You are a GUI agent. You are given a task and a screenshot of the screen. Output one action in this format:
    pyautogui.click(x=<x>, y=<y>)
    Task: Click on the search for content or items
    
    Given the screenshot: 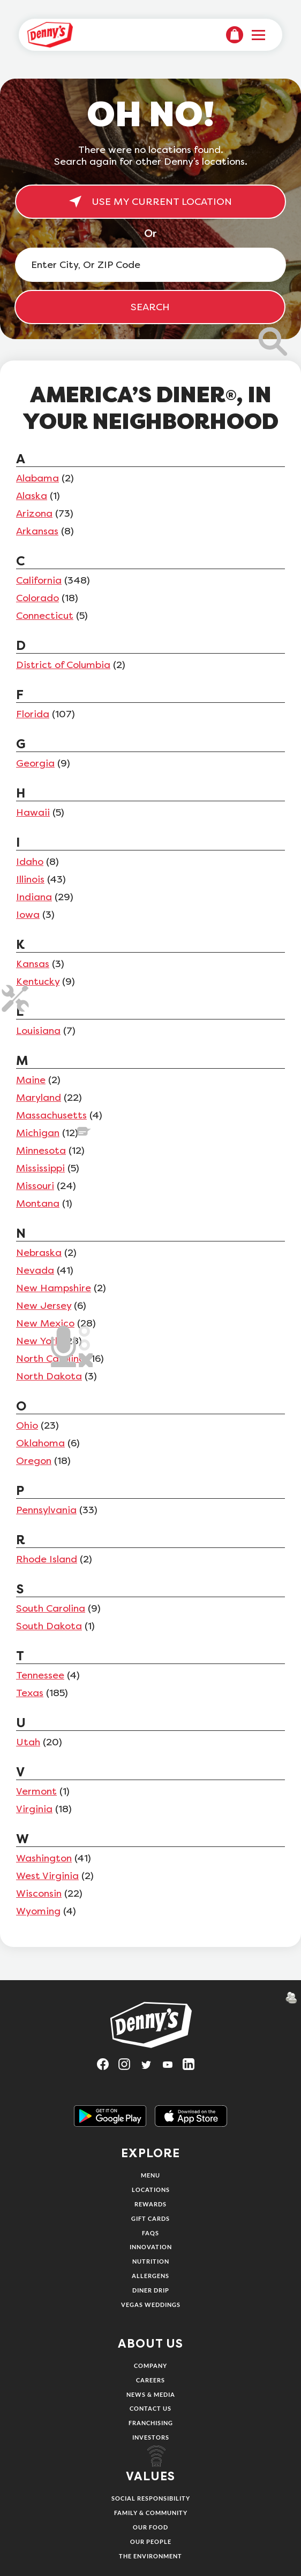 What is the action you would take?
    pyautogui.click(x=273, y=341)
    